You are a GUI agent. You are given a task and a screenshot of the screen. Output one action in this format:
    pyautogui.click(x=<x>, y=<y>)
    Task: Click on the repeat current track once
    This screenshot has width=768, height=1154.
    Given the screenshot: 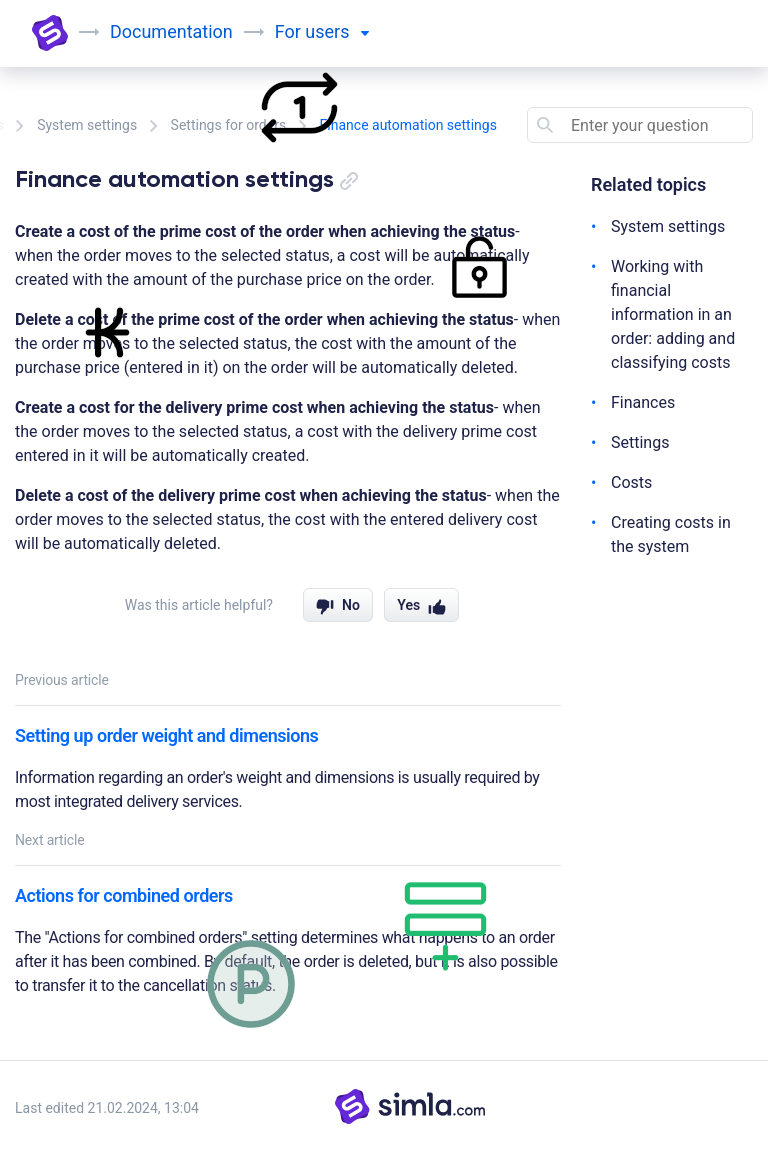 What is the action you would take?
    pyautogui.click(x=299, y=107)
    